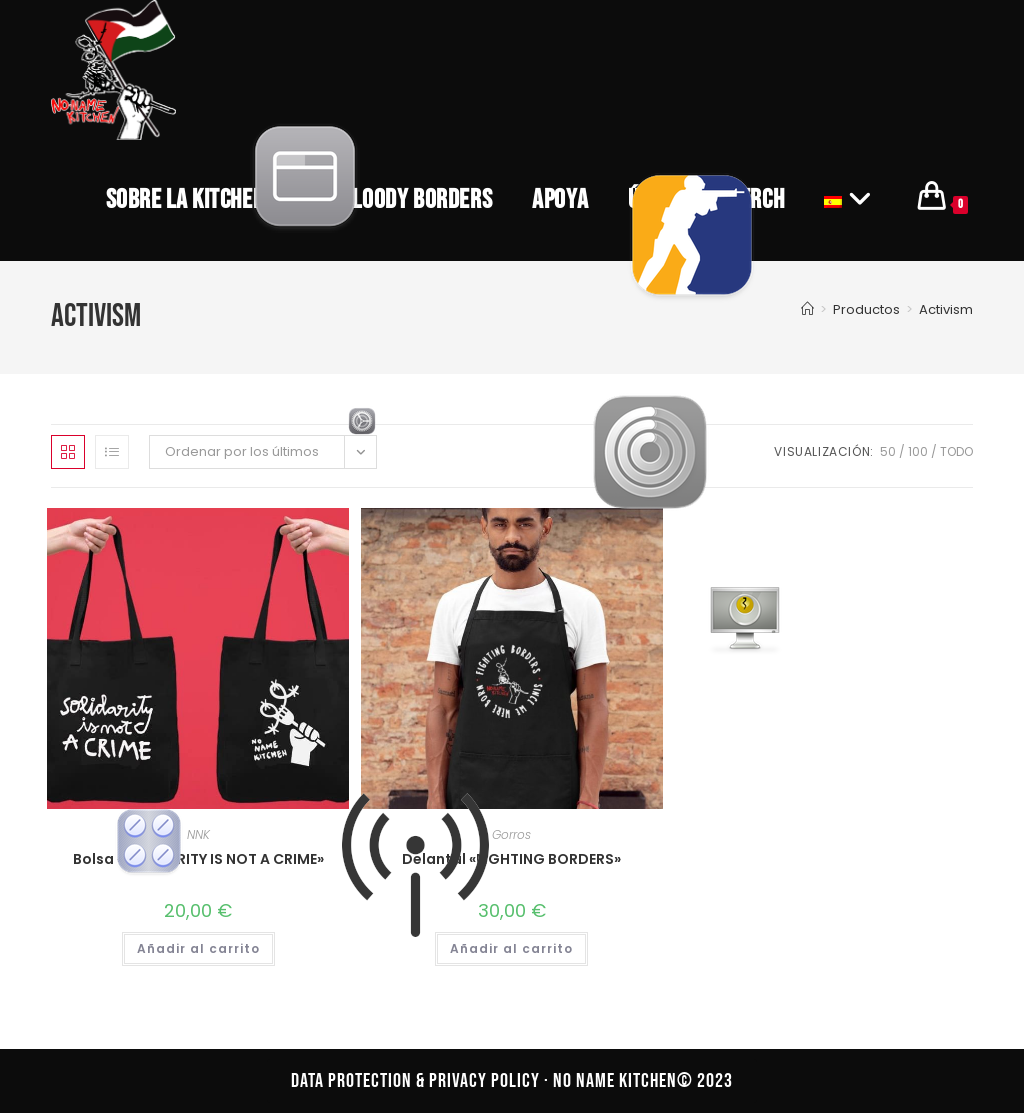 This screenshot has width=1024, height=1113. What do you see at coordinates (650, 452) in the screenshot?
I see `open the Fitness app` at bounding box center [650, 452].